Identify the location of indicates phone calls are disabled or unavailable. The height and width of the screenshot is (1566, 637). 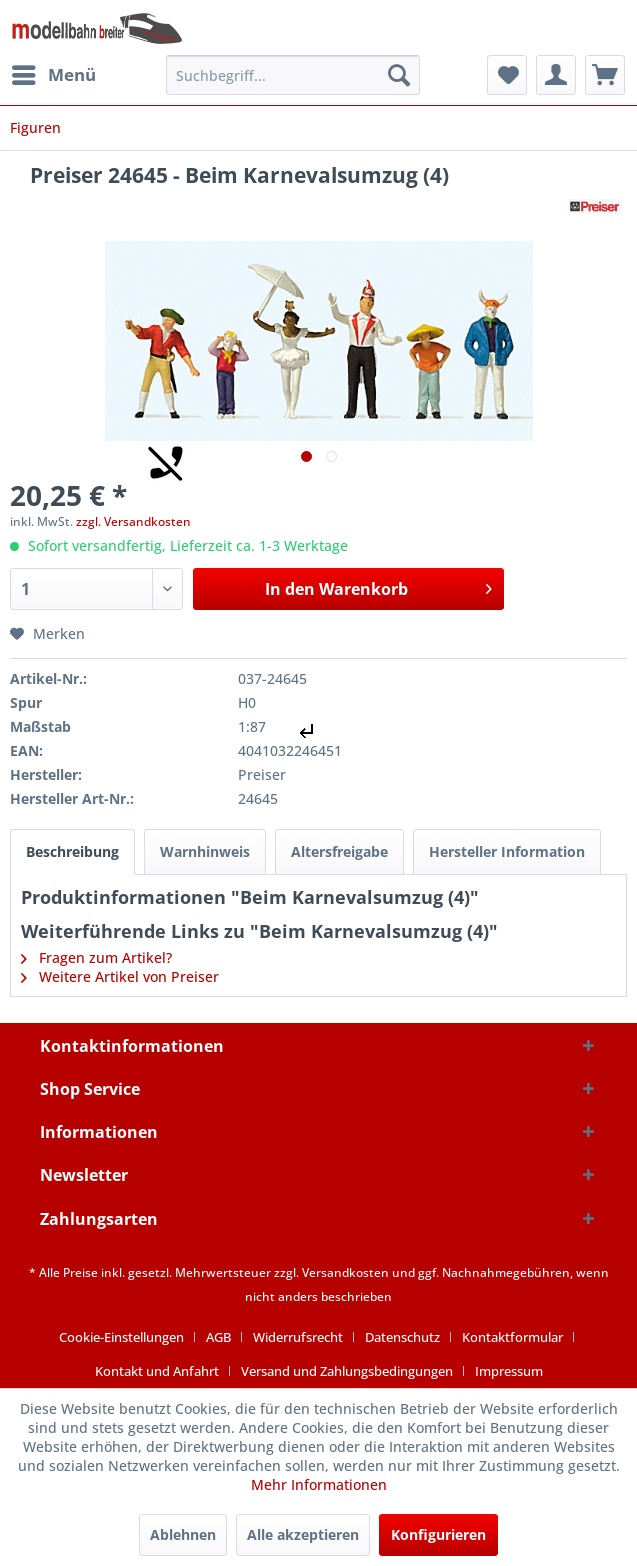
(166, 462).